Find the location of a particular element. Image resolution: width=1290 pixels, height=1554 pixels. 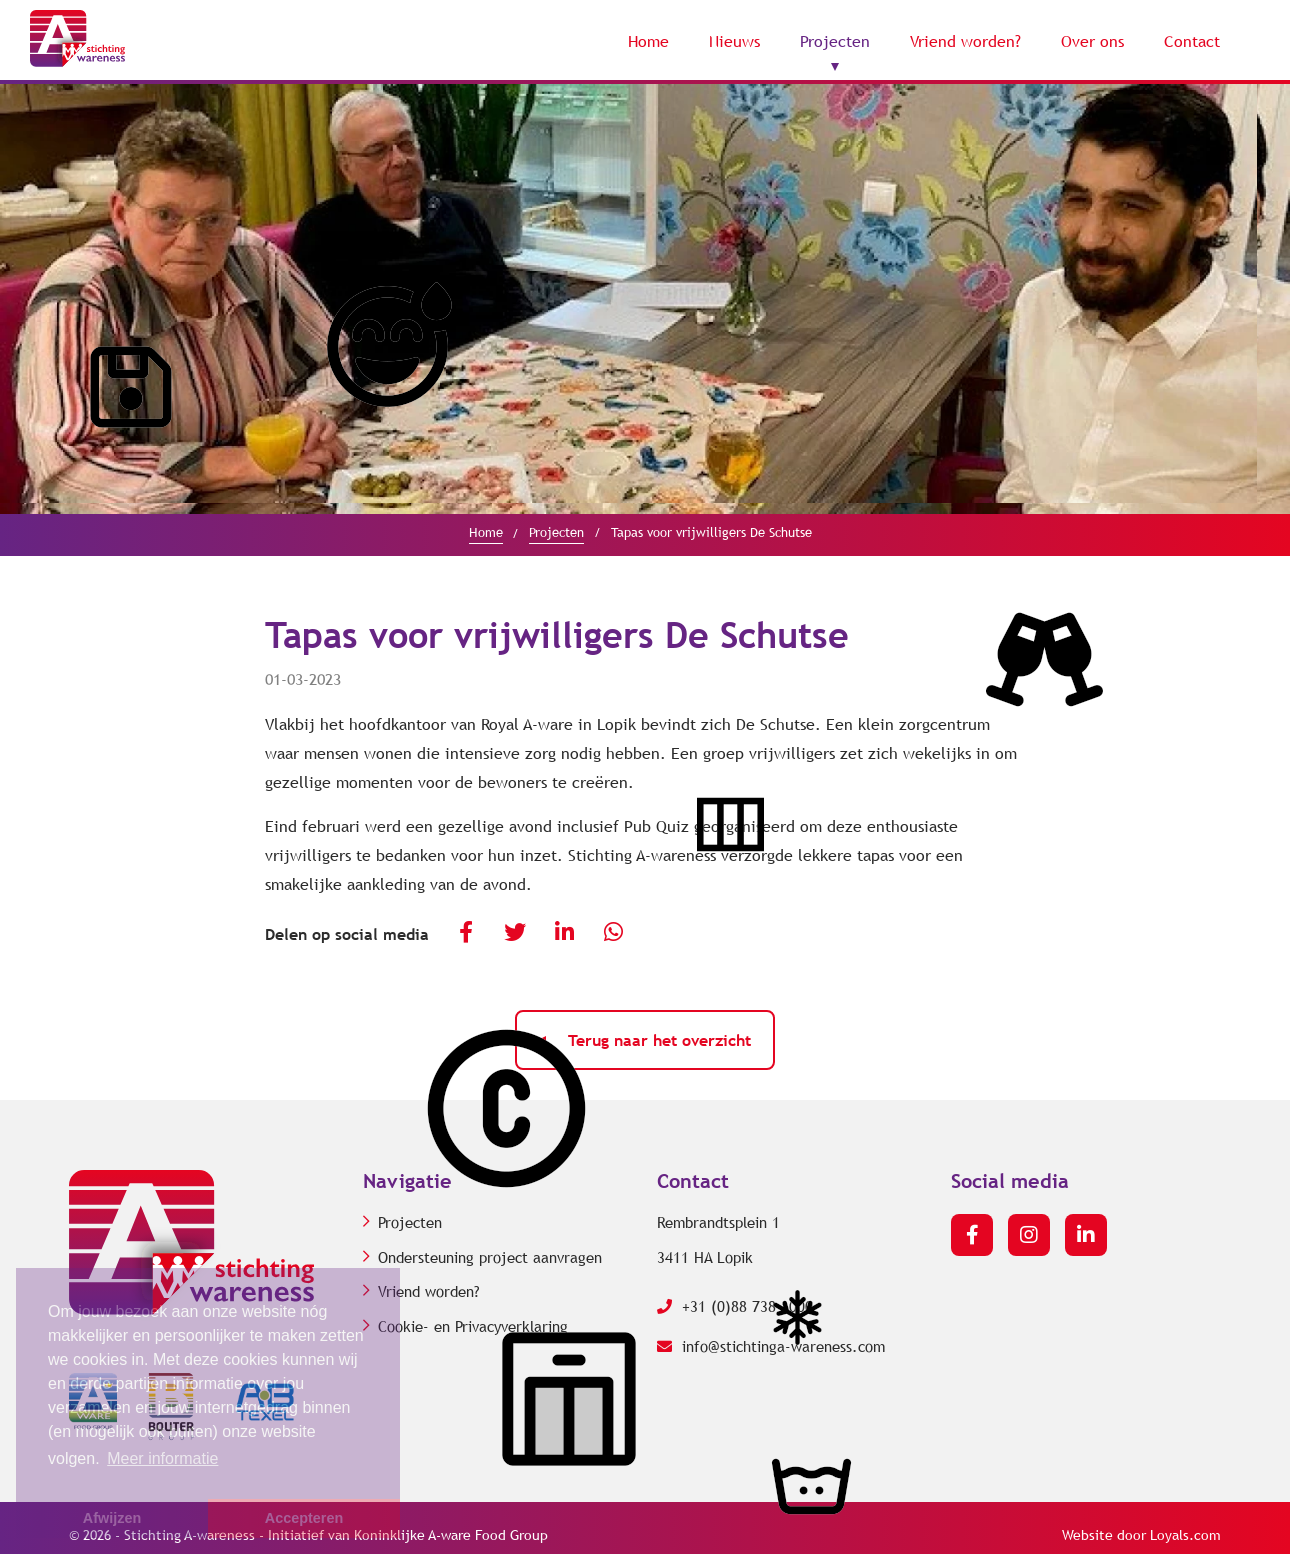

indicates cold or freezing temperature setting is located at coordinates (797, 1317).